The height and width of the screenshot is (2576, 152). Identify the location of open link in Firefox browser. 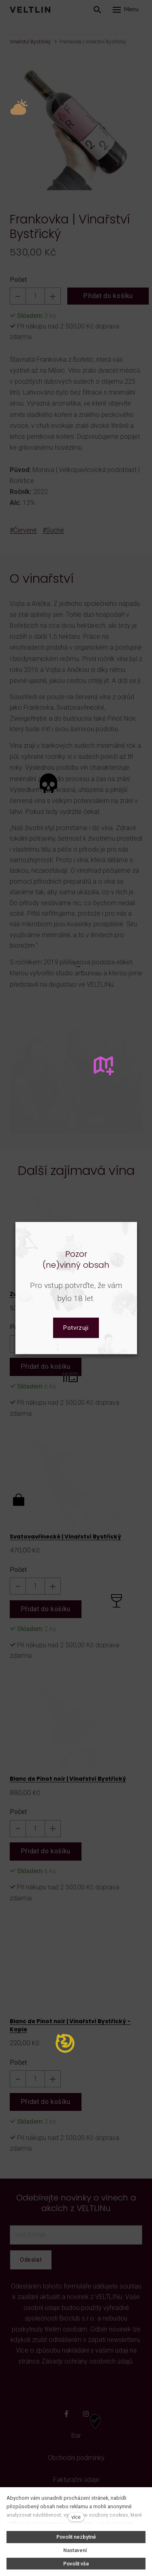
(65, 2043).